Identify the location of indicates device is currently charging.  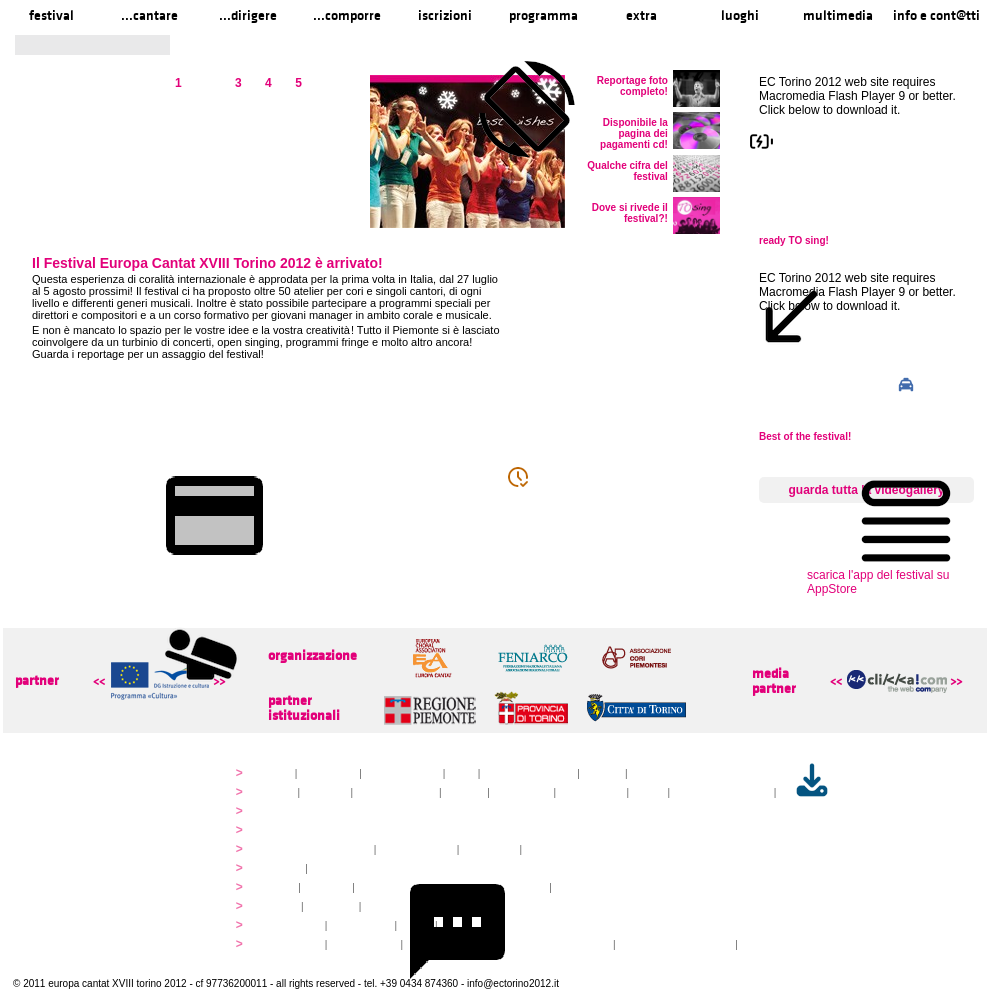
(761, 141).